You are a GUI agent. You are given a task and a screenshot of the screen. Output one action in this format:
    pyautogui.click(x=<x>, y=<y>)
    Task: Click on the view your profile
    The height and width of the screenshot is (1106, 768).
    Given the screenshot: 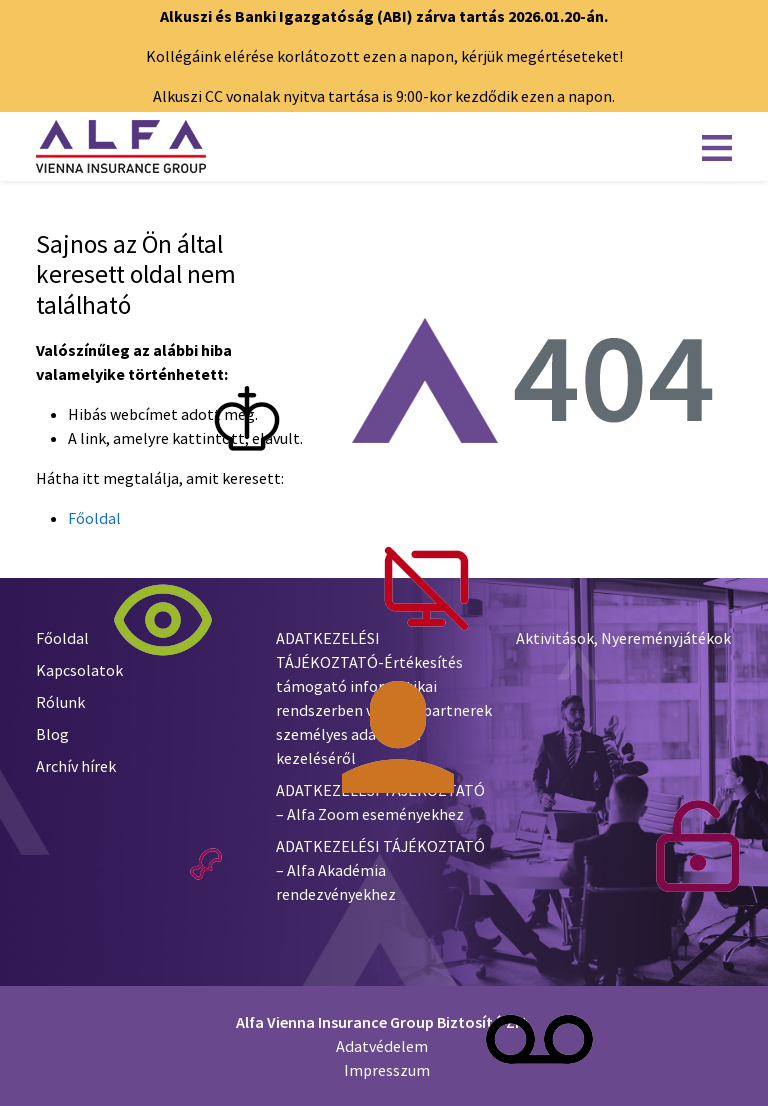 What is the action you would take?
    pyautogui.click(x=398, y=737)
    